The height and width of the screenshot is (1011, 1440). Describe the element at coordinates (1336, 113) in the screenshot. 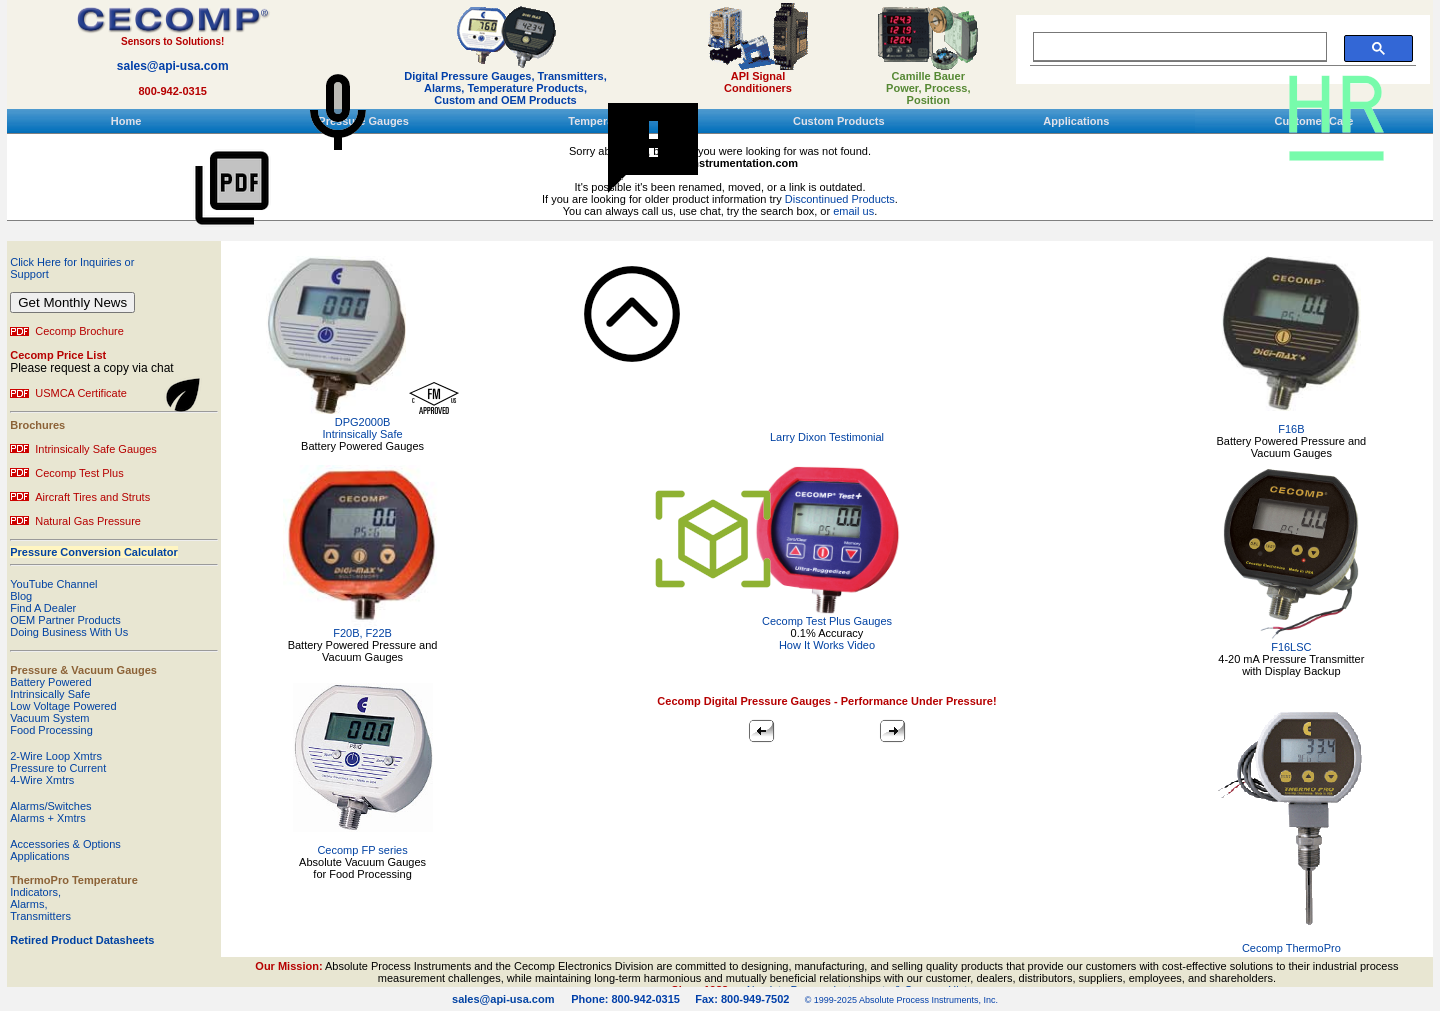

I see `insert a horizontal rule or divider line` at that location.